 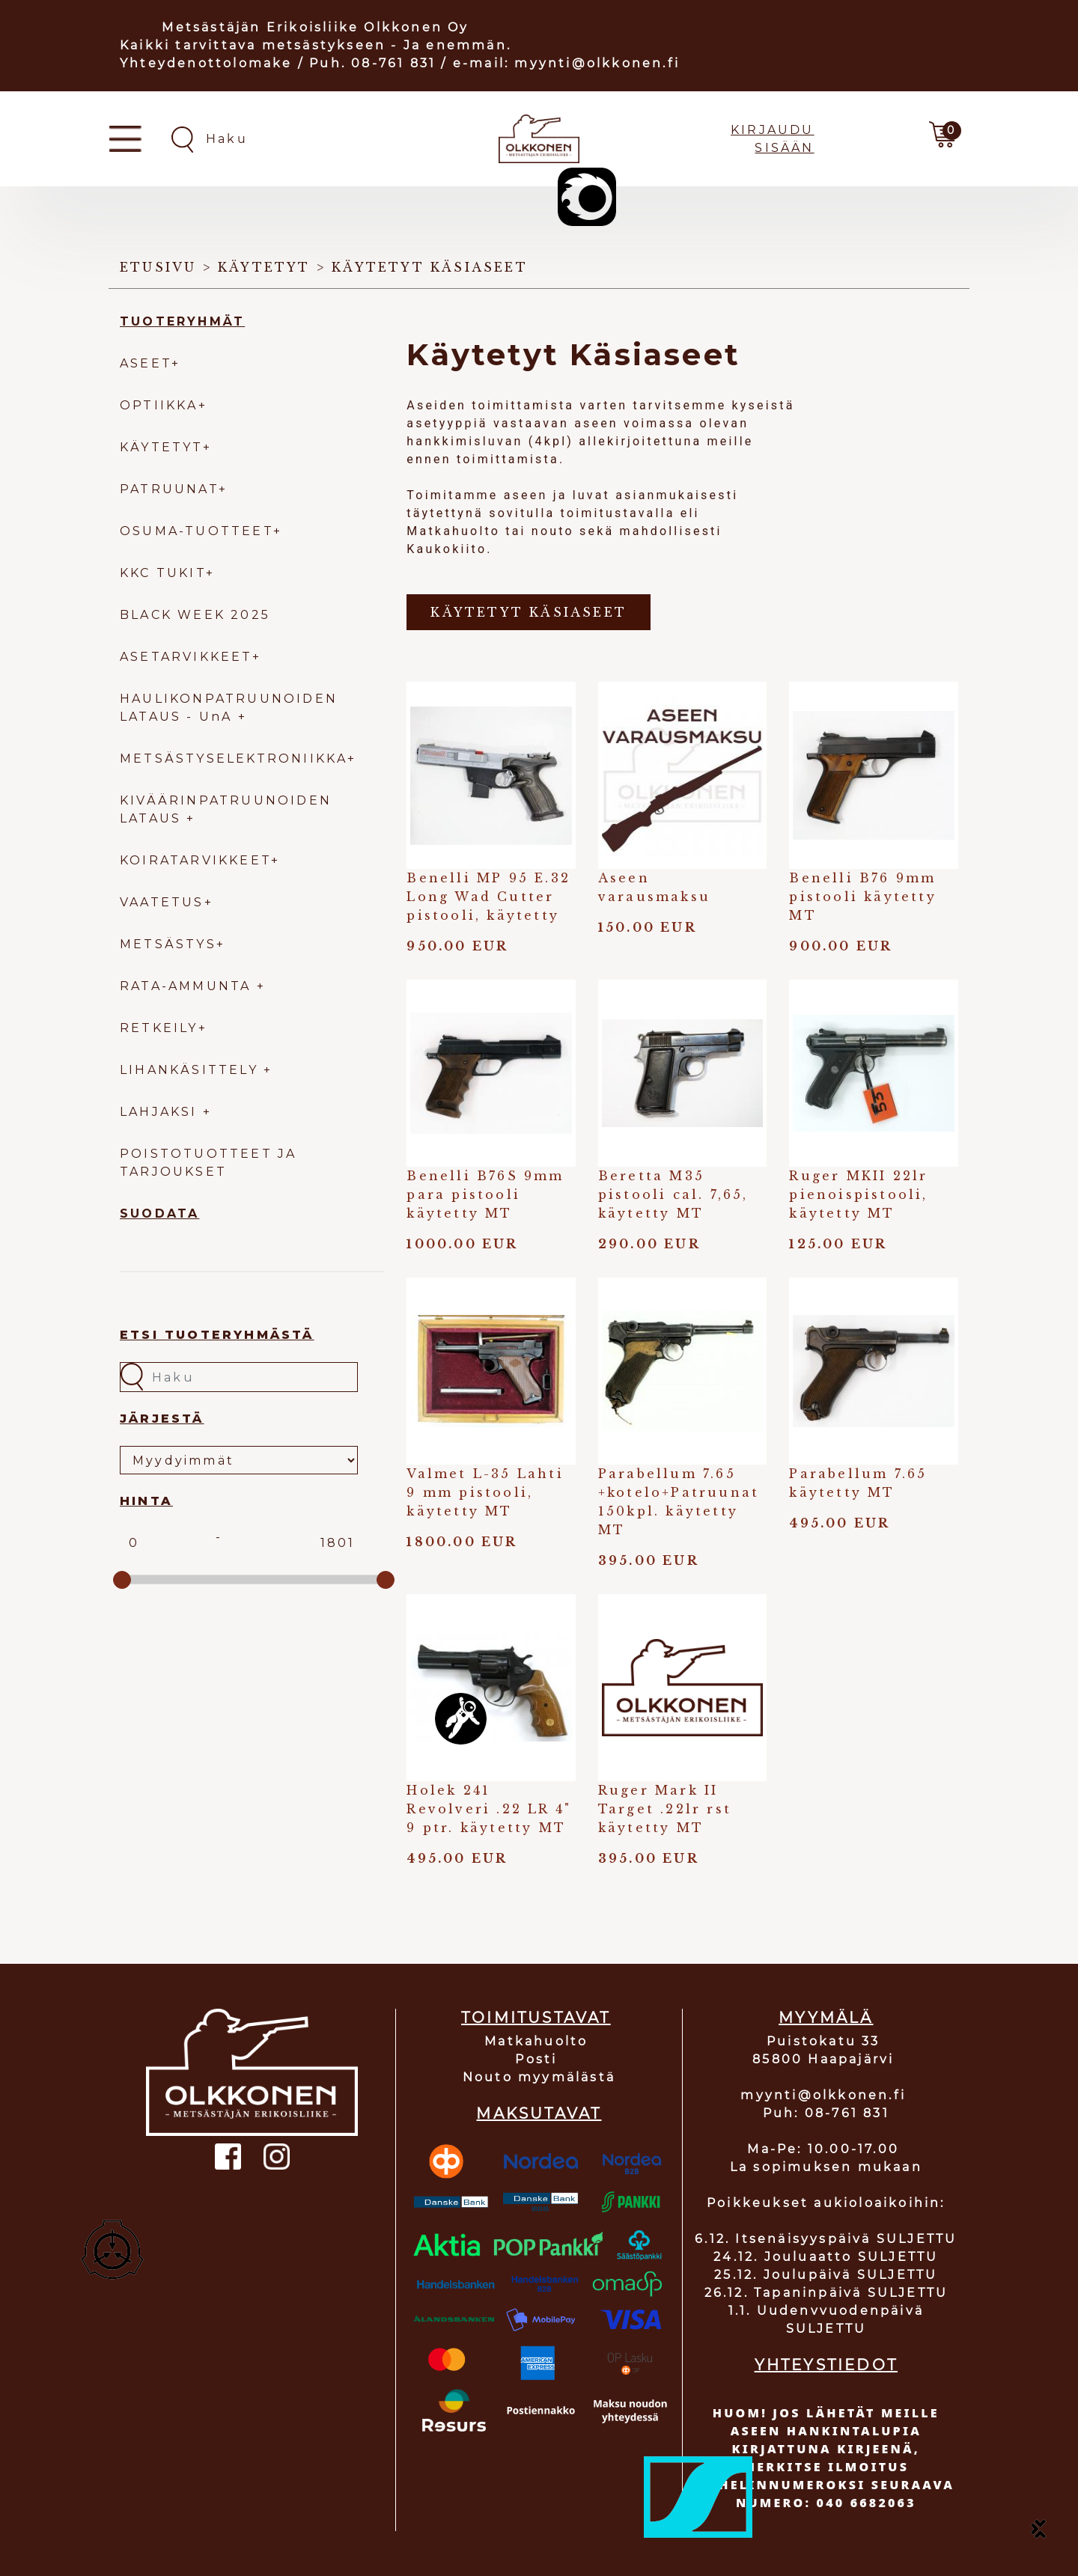 What do you see at coordinates (587, 197) in the screenshot?
I see `corona renderer application logo` at bounding box center [587, 197].